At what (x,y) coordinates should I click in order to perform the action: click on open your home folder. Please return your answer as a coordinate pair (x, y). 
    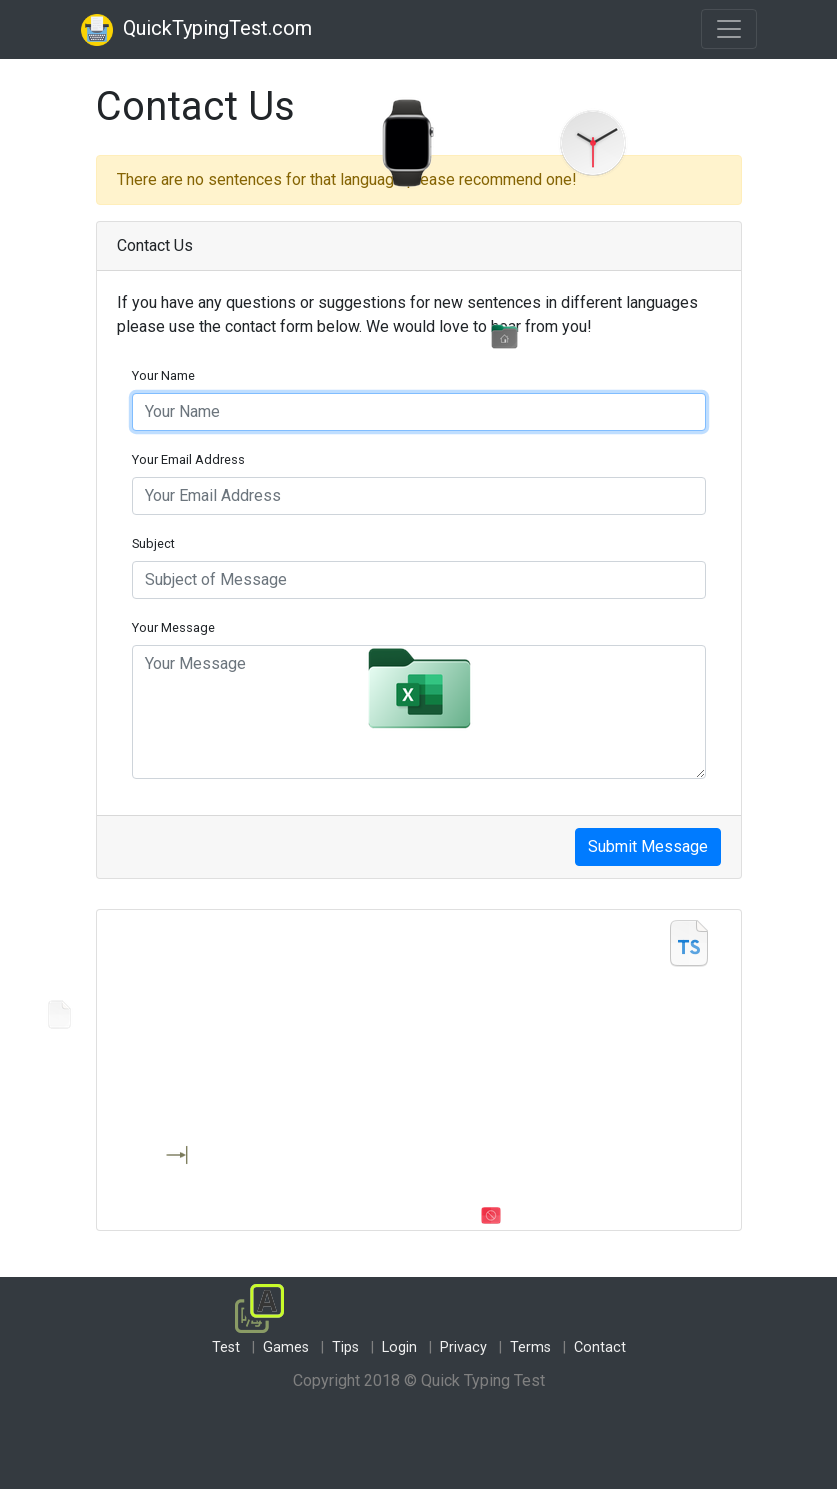
    Looking at the image, I should click on (504, 336).